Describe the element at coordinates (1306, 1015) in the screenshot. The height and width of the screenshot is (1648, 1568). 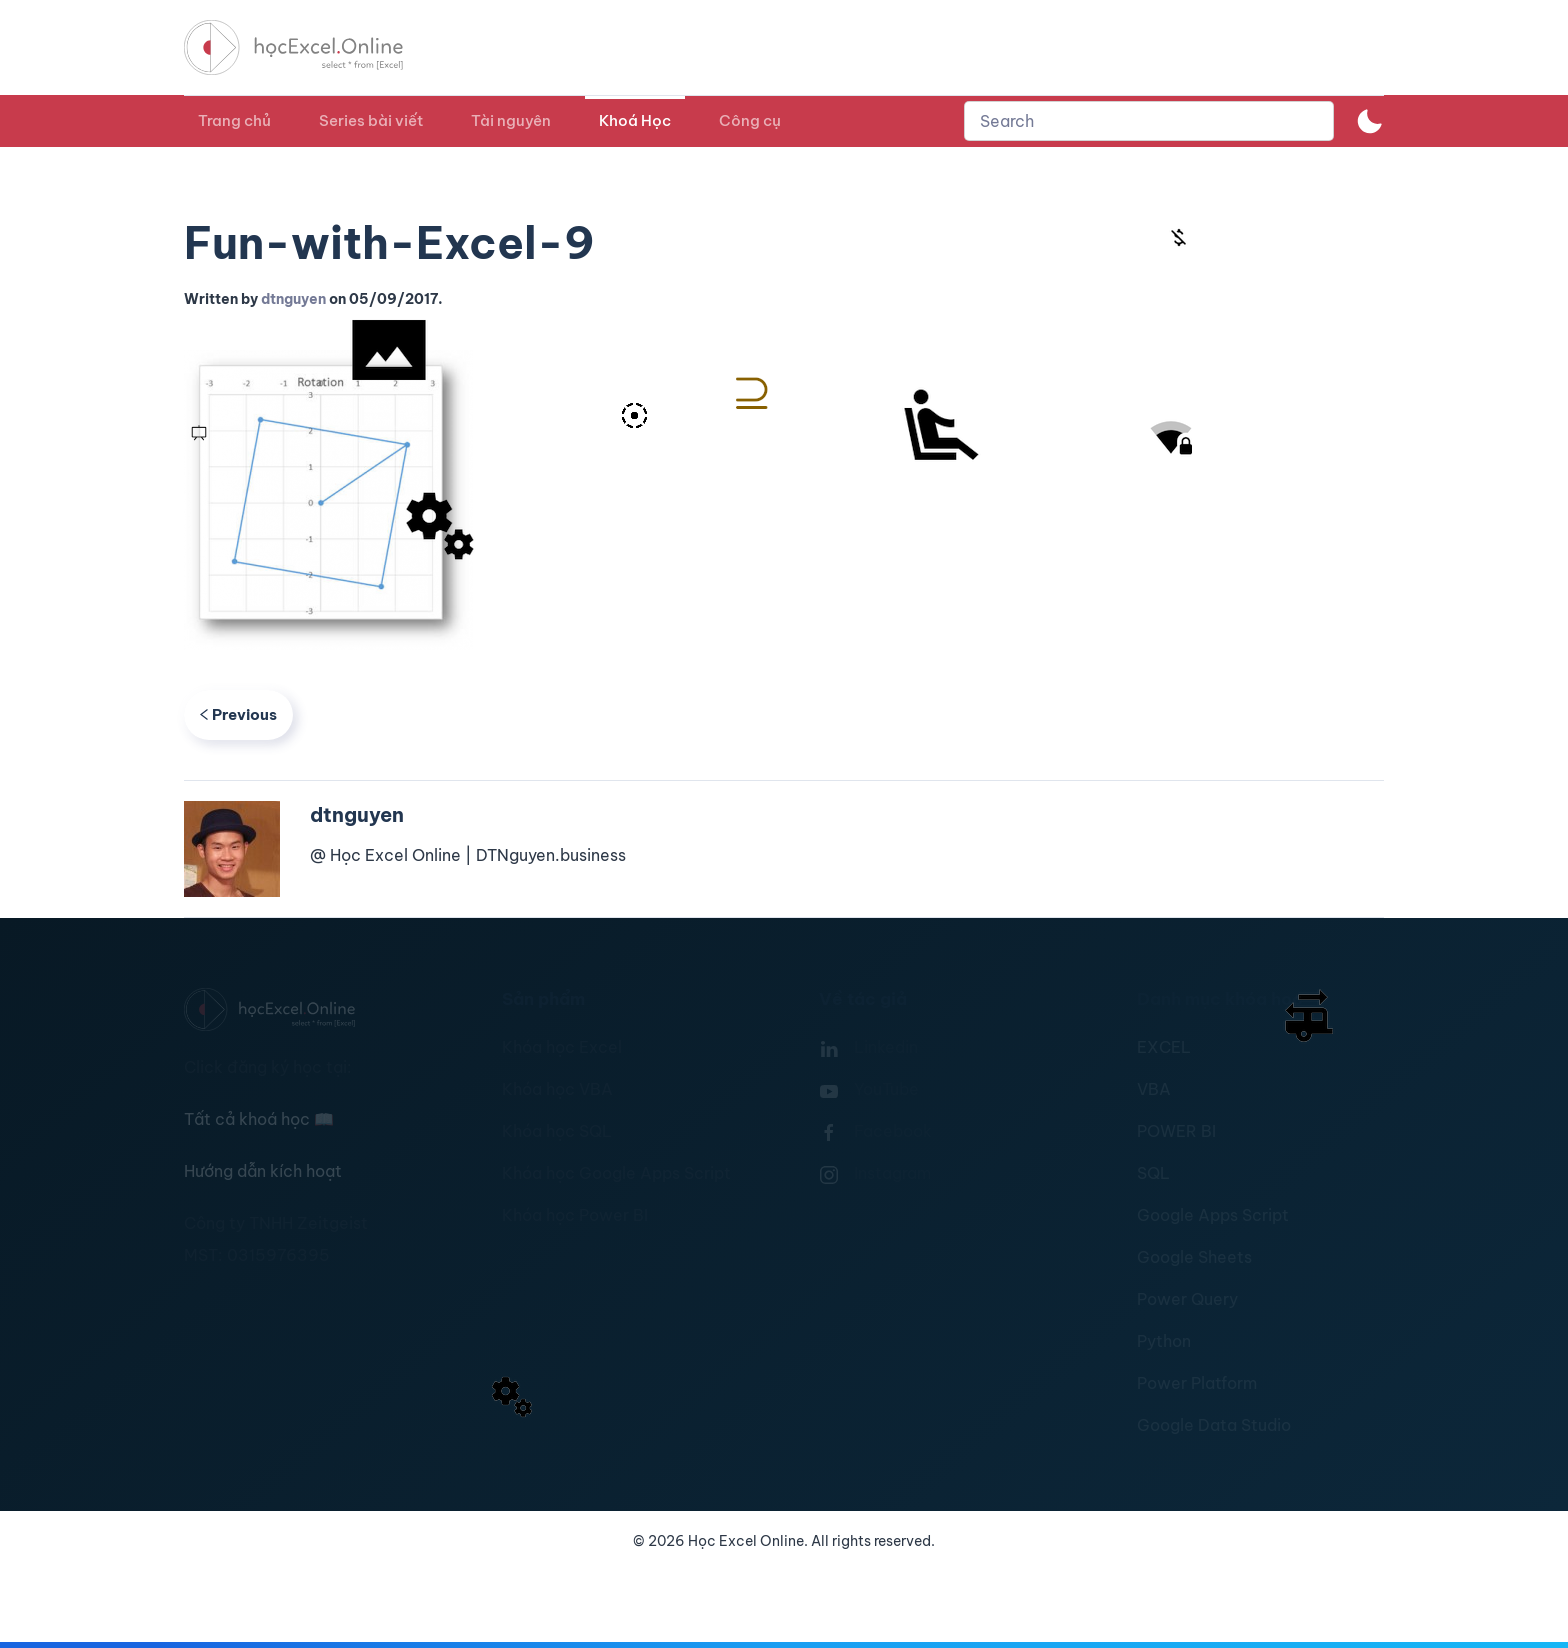
I see `indicates RV hookup availability at a location` at that location.